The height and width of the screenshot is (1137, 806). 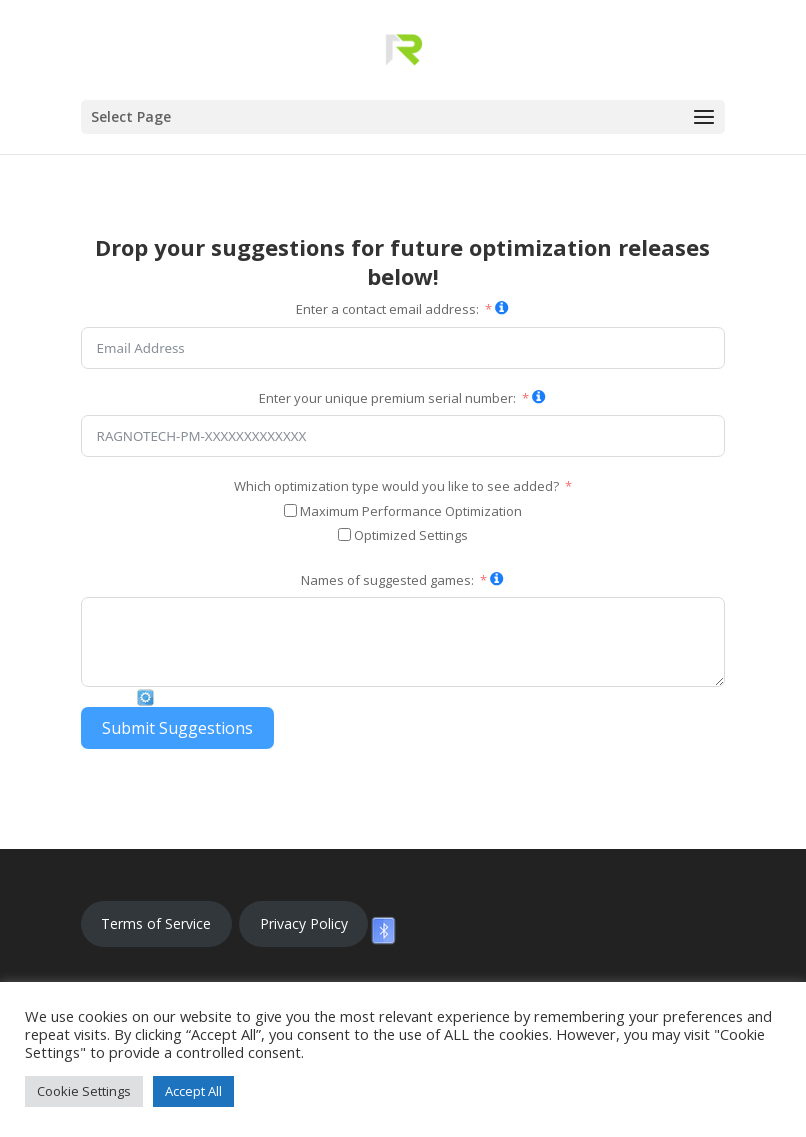 What do you see at coordinates (383, 930) in the screenshot?
I see `indicates bluetooth is currently active` at bounding box center [383, 930].